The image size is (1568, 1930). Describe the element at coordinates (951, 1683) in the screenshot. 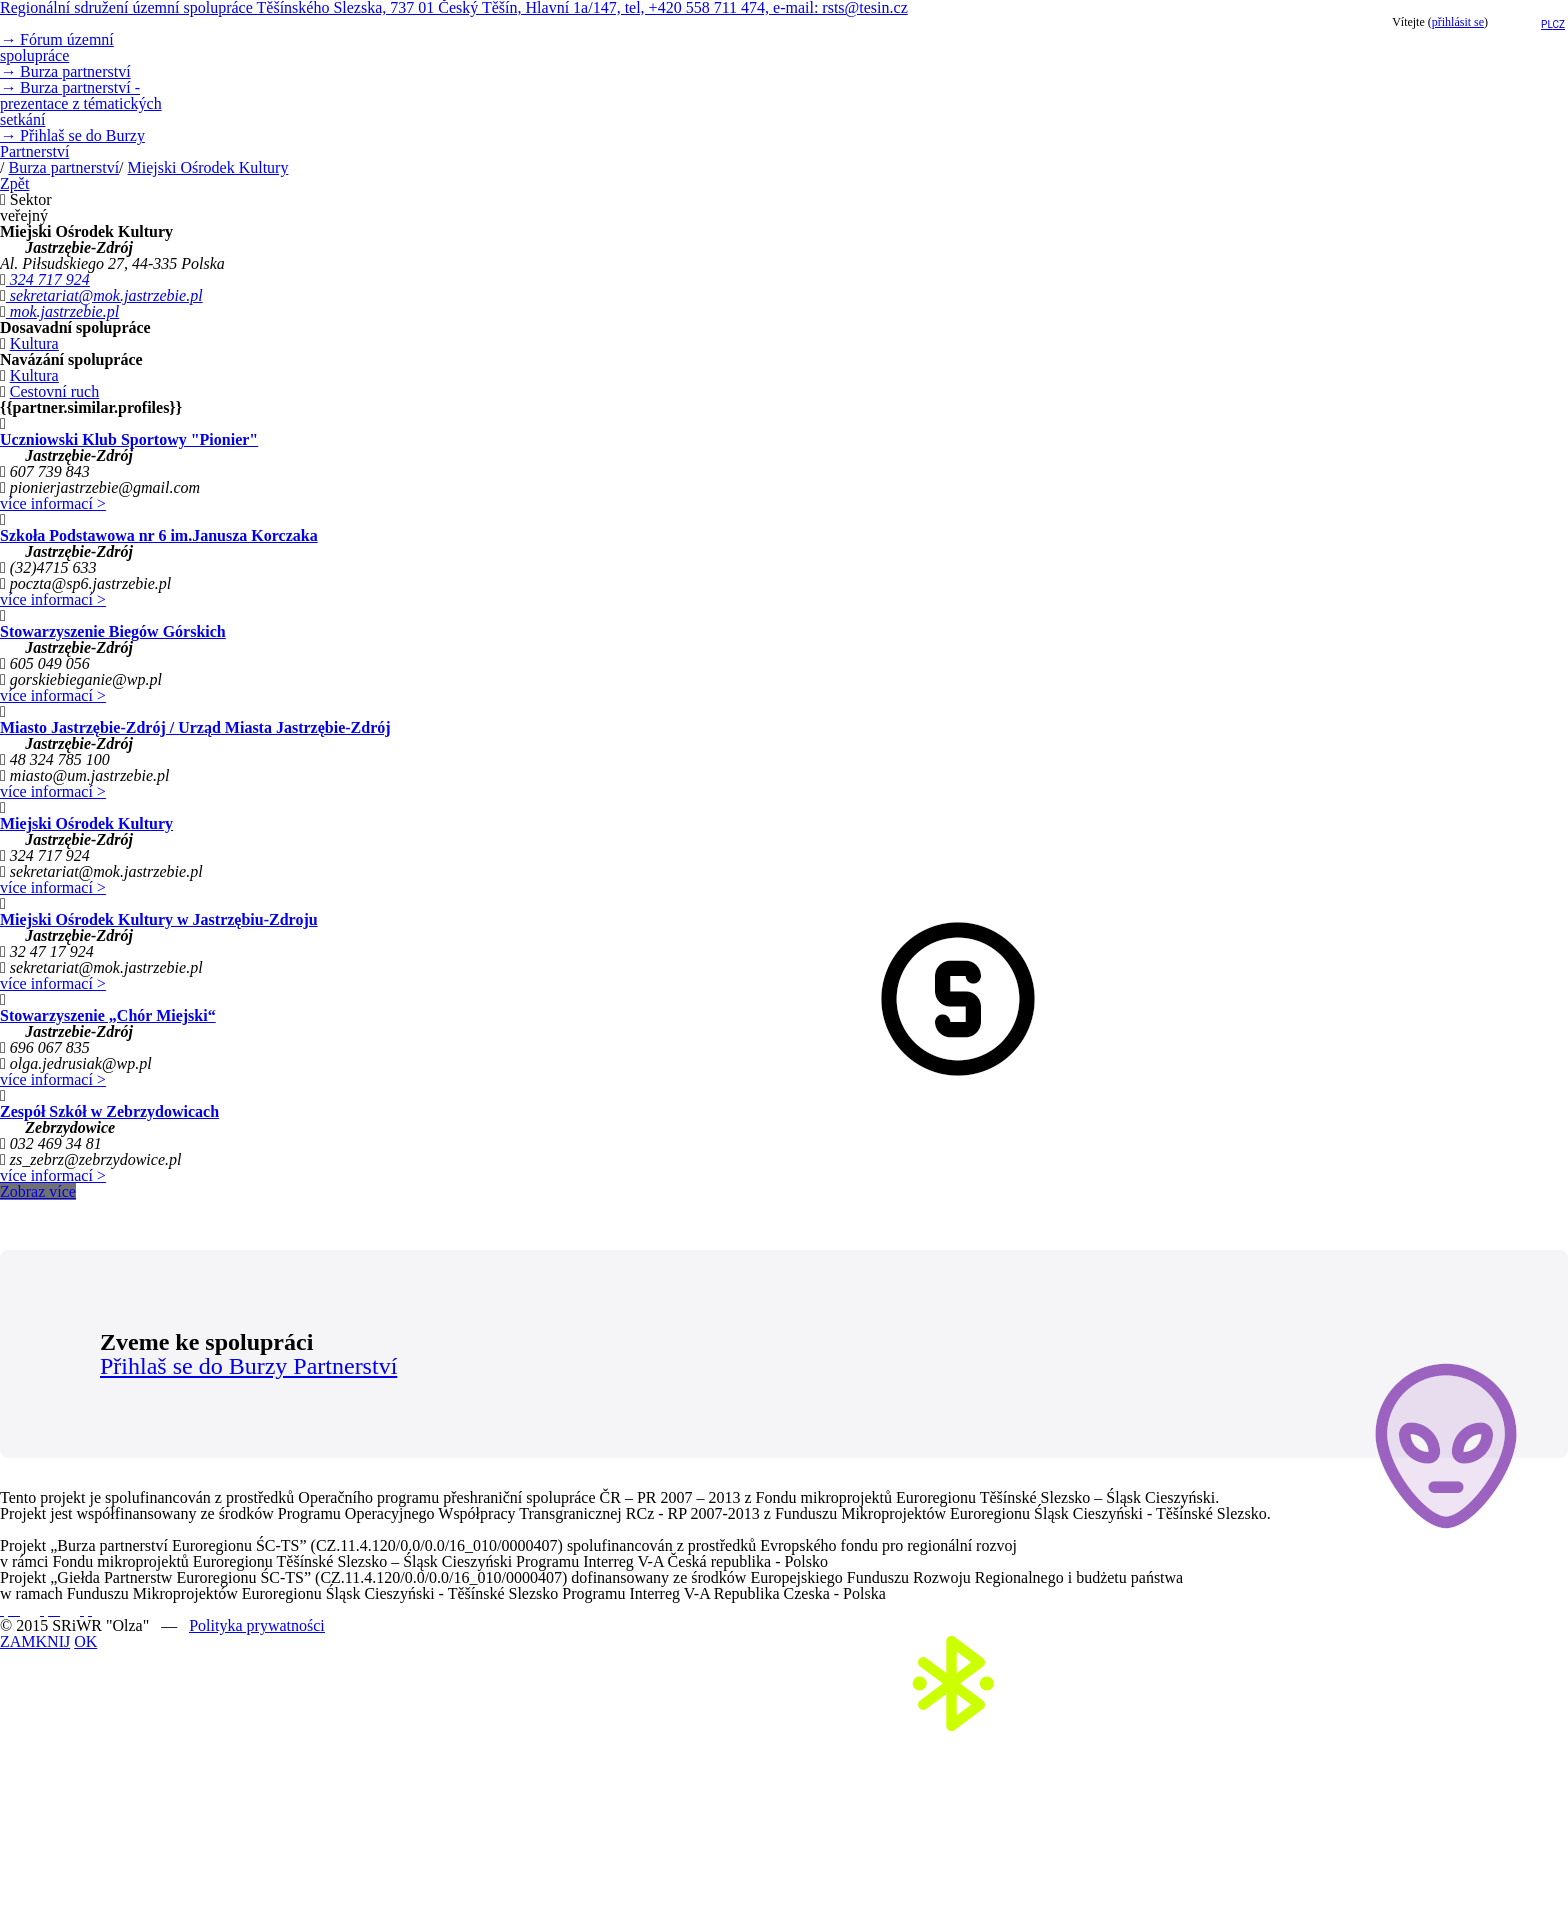

I see `indicates bluetooth is connected to a device` at that location.